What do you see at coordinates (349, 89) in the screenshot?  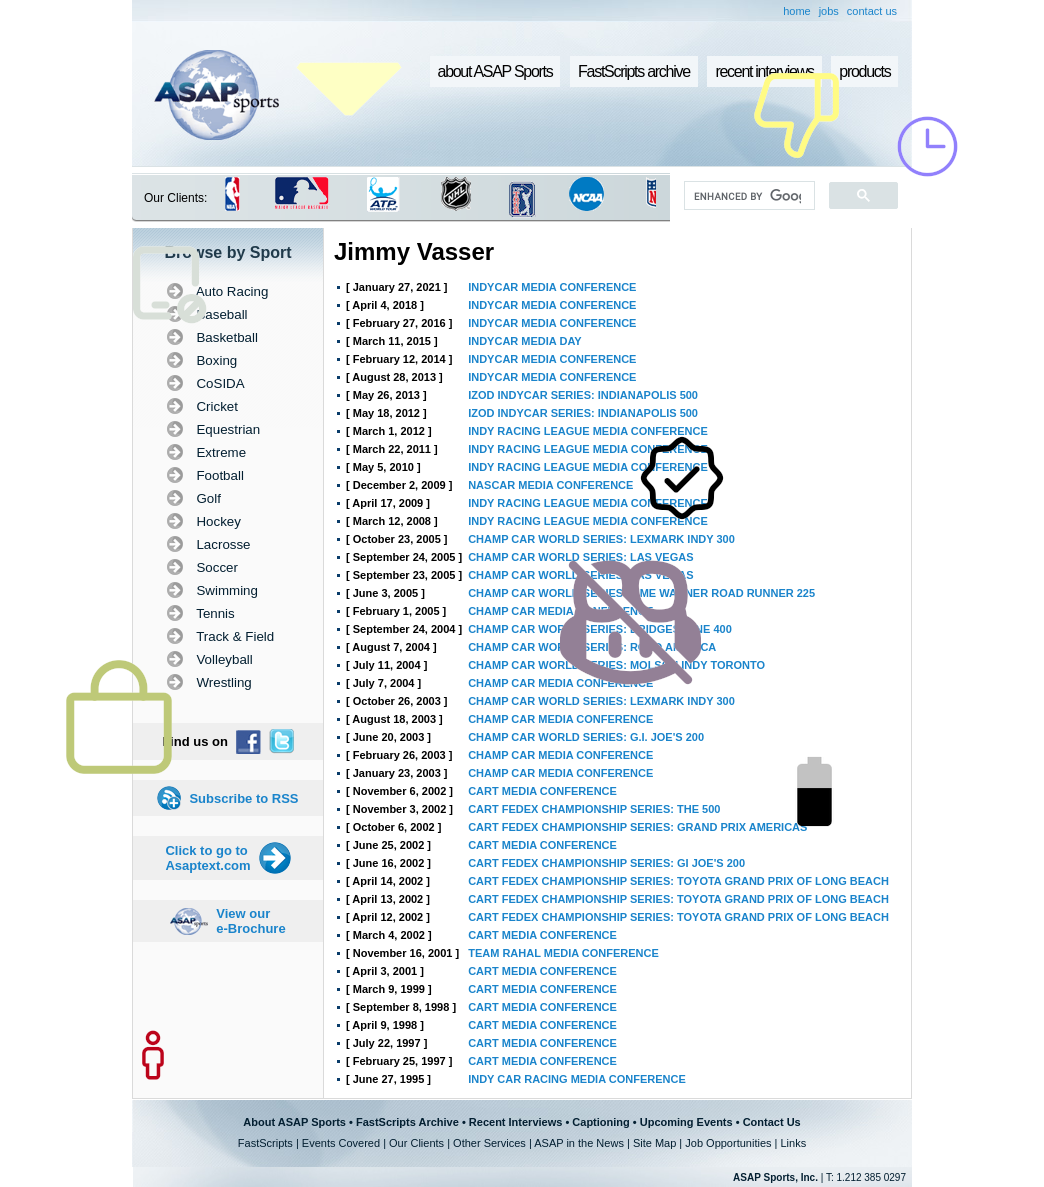 I see `expand a dropdown menu or list` at bounding box center [349, 89].